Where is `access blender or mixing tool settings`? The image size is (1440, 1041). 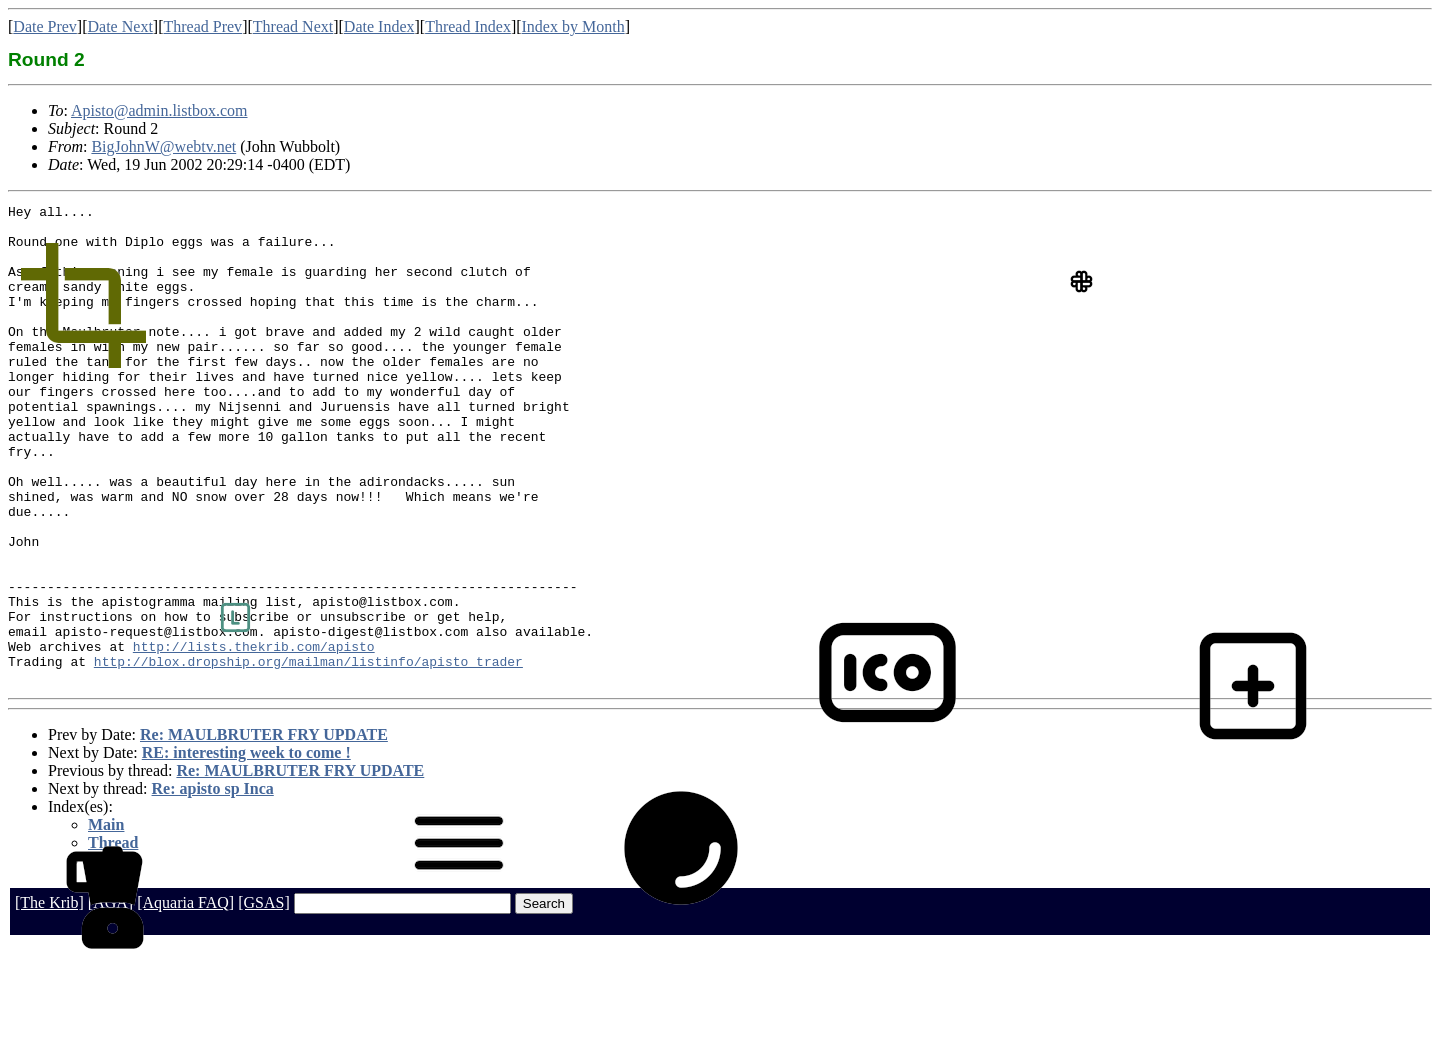 access blender or mixing tool settings is located at coordinates (107, 897).